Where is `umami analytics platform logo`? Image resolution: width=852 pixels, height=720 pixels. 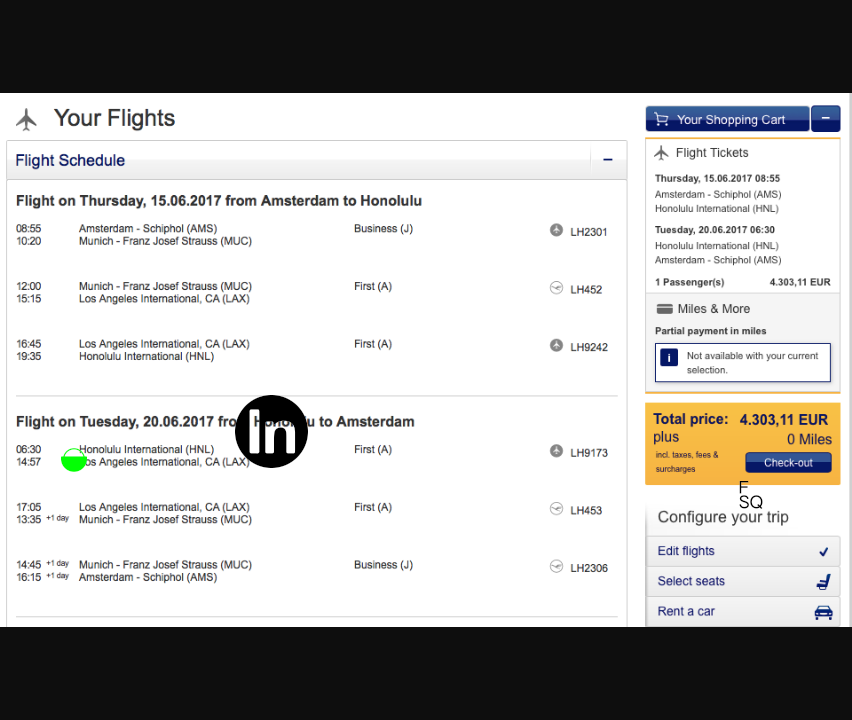 umami analytics platform logo is located at coordinates (74, 460).